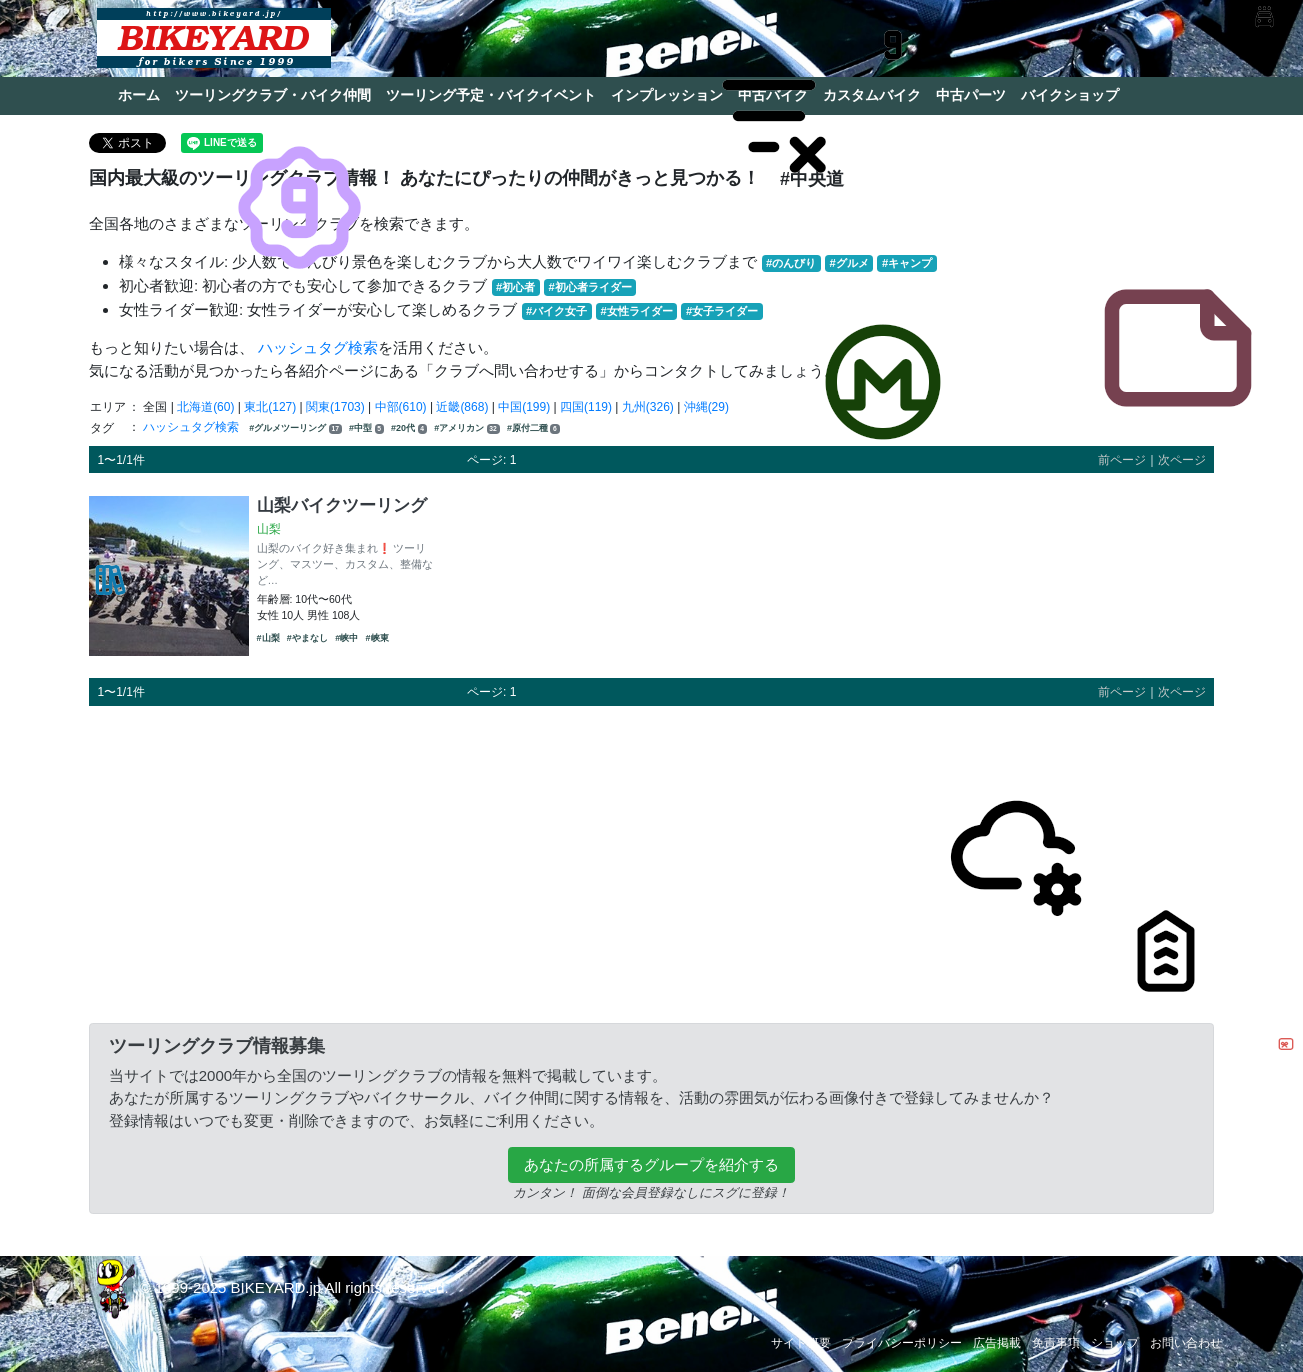  What do you see at coordinates (1166, 951) in the screenshot?
I see `view military or user rank status` at bounding box center [1166, 951].